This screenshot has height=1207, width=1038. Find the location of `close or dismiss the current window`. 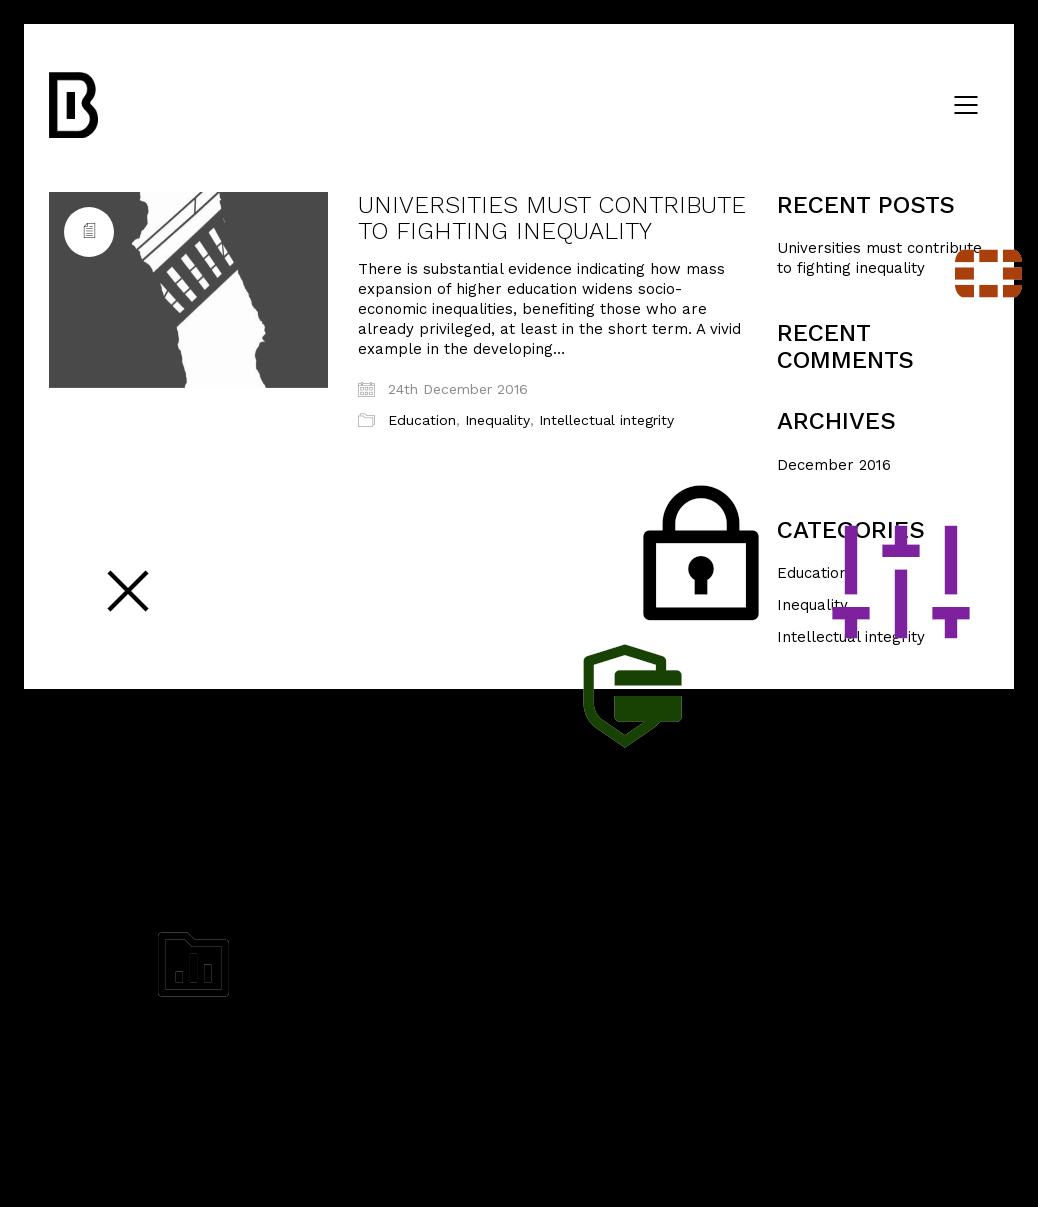

close or dismiss the current window is located at coordinates (128, 591).